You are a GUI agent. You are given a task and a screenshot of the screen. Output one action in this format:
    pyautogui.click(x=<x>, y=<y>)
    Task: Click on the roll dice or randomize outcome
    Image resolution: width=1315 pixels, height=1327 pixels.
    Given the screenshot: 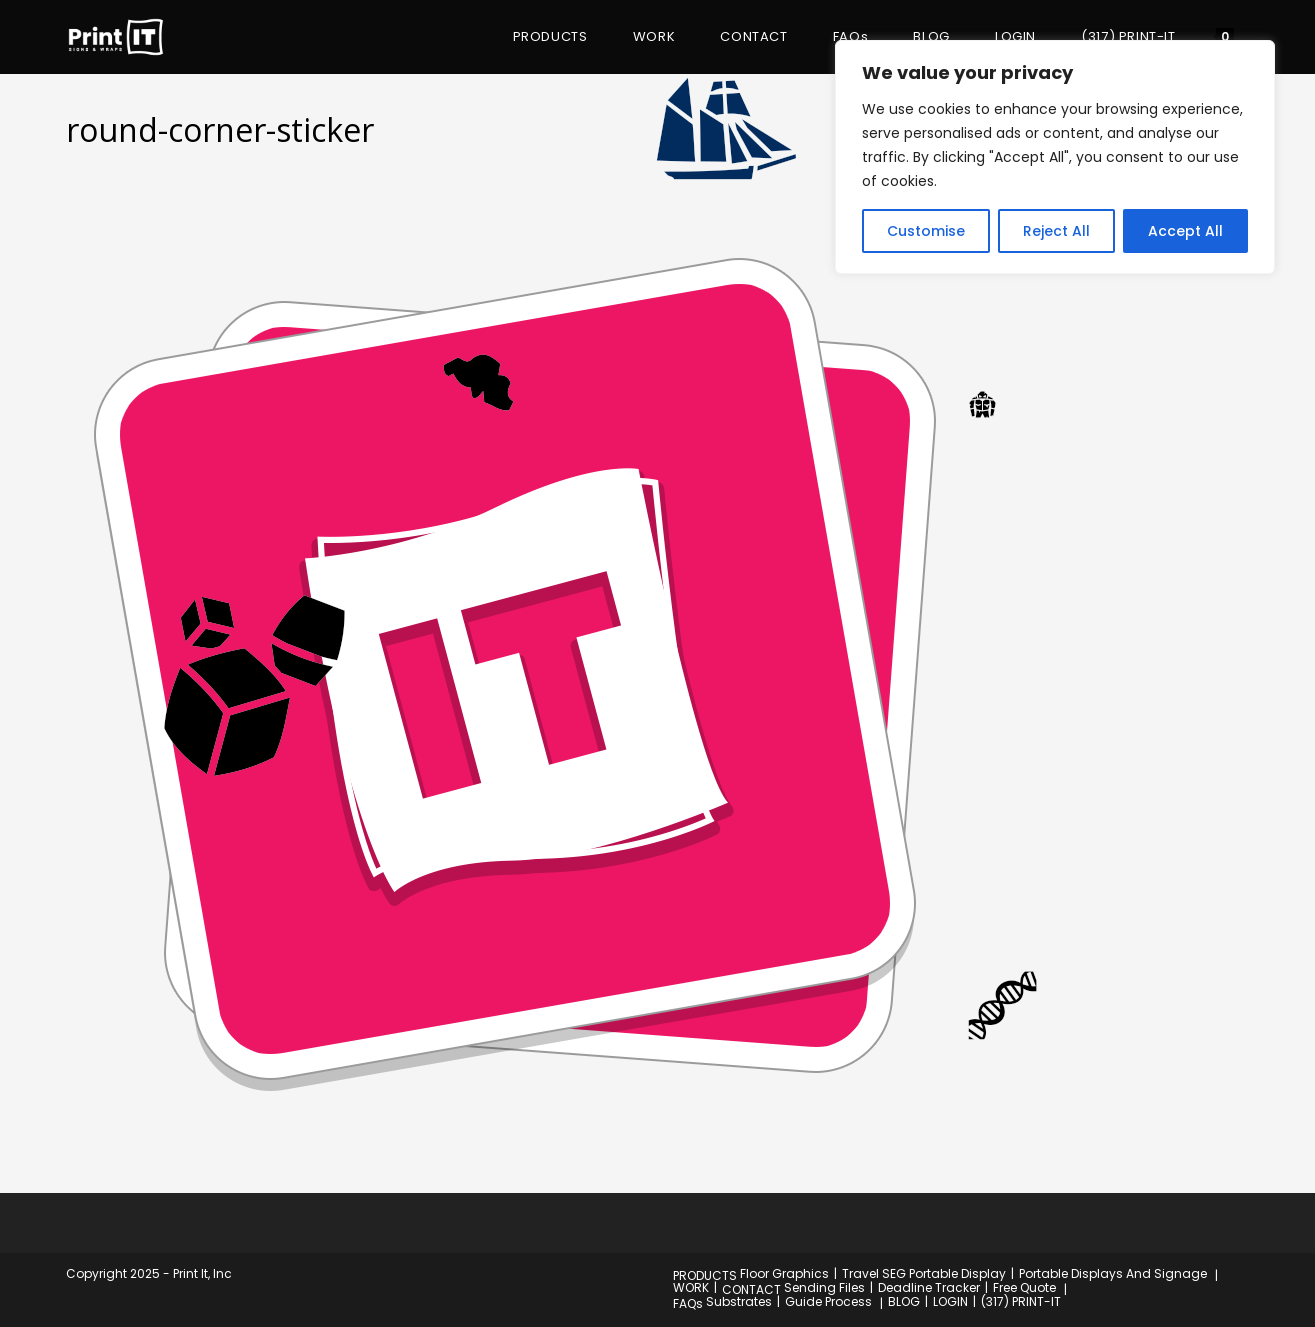 What is the action you would take?
    pyautogui.click(x=253, y=685)
    